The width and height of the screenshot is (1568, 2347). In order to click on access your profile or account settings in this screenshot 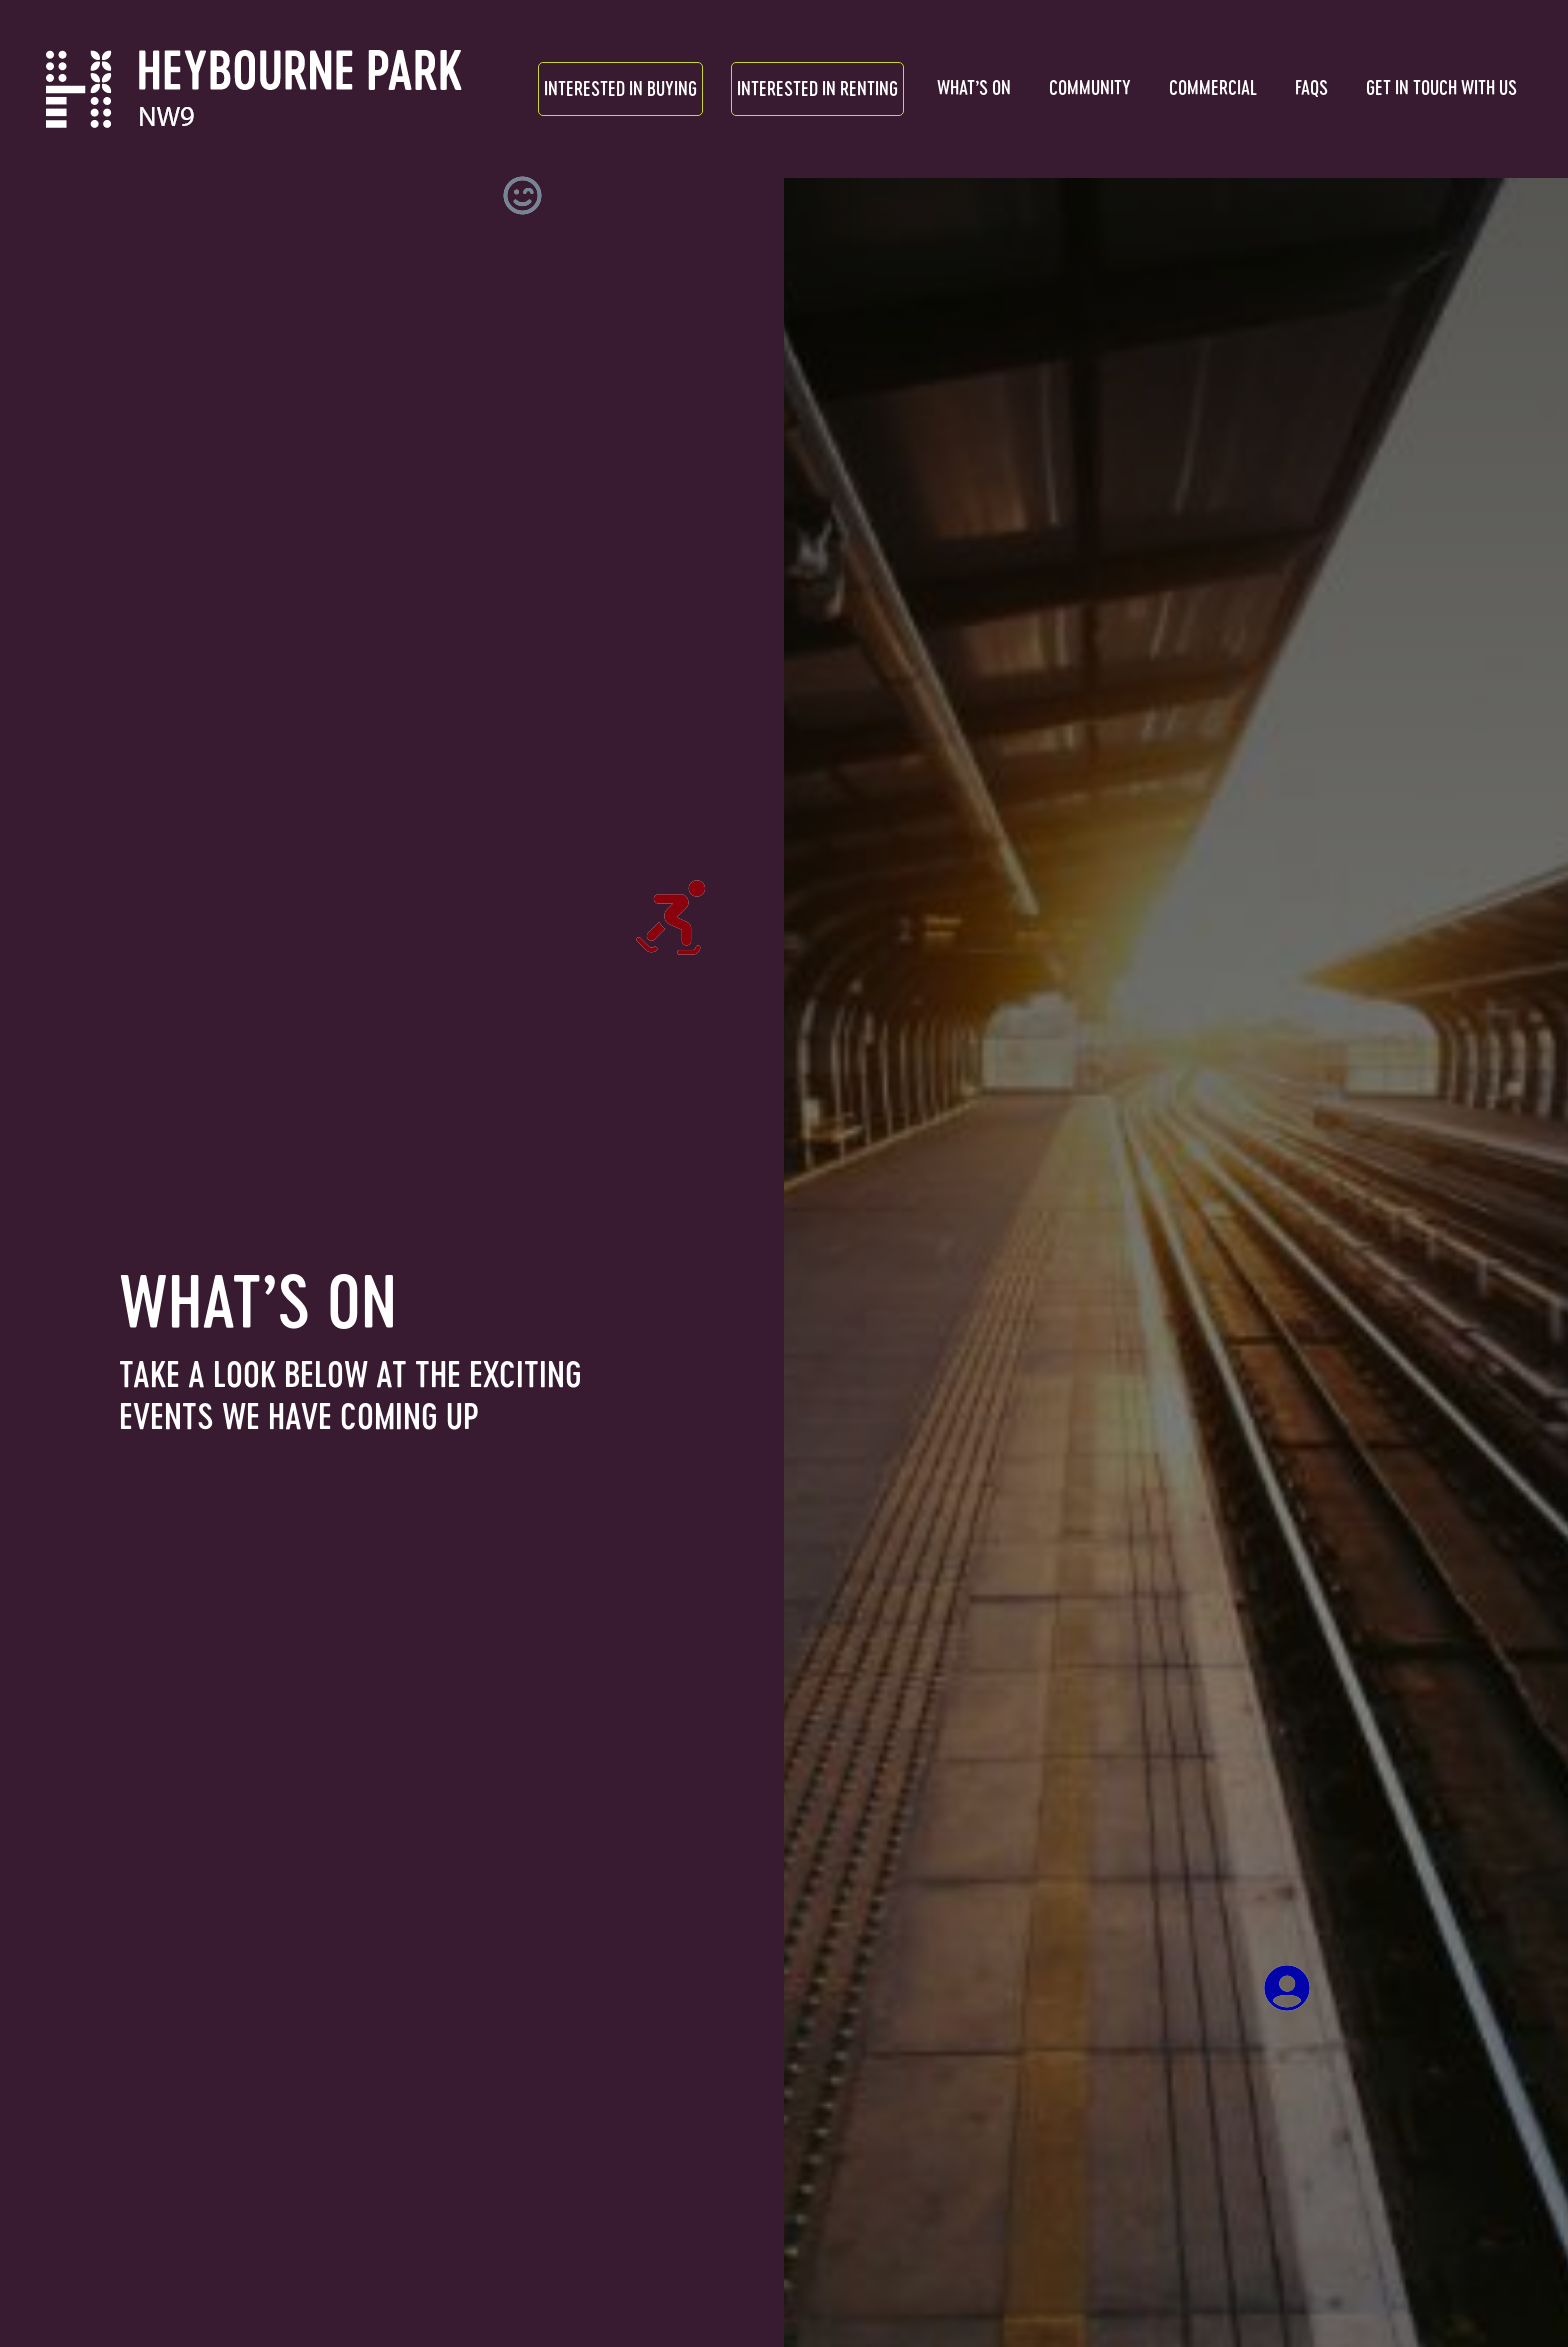, I will do `click(1287, 1988)`.